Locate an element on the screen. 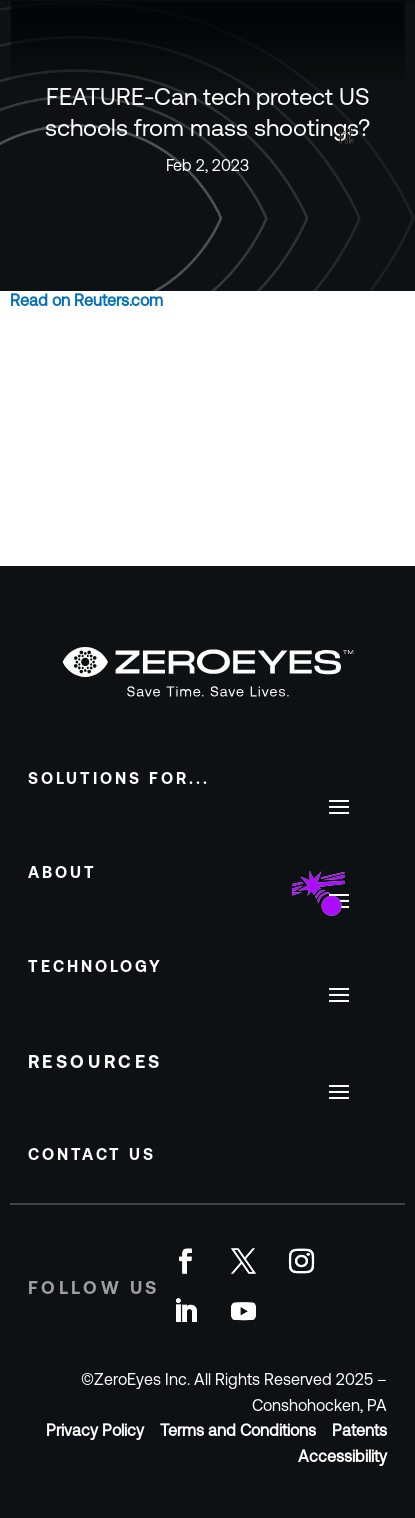 The height and width of the screenshot is (1518, 415). bamboo plant icon for nature or zen-themed content is located at coordinates (346, 135).